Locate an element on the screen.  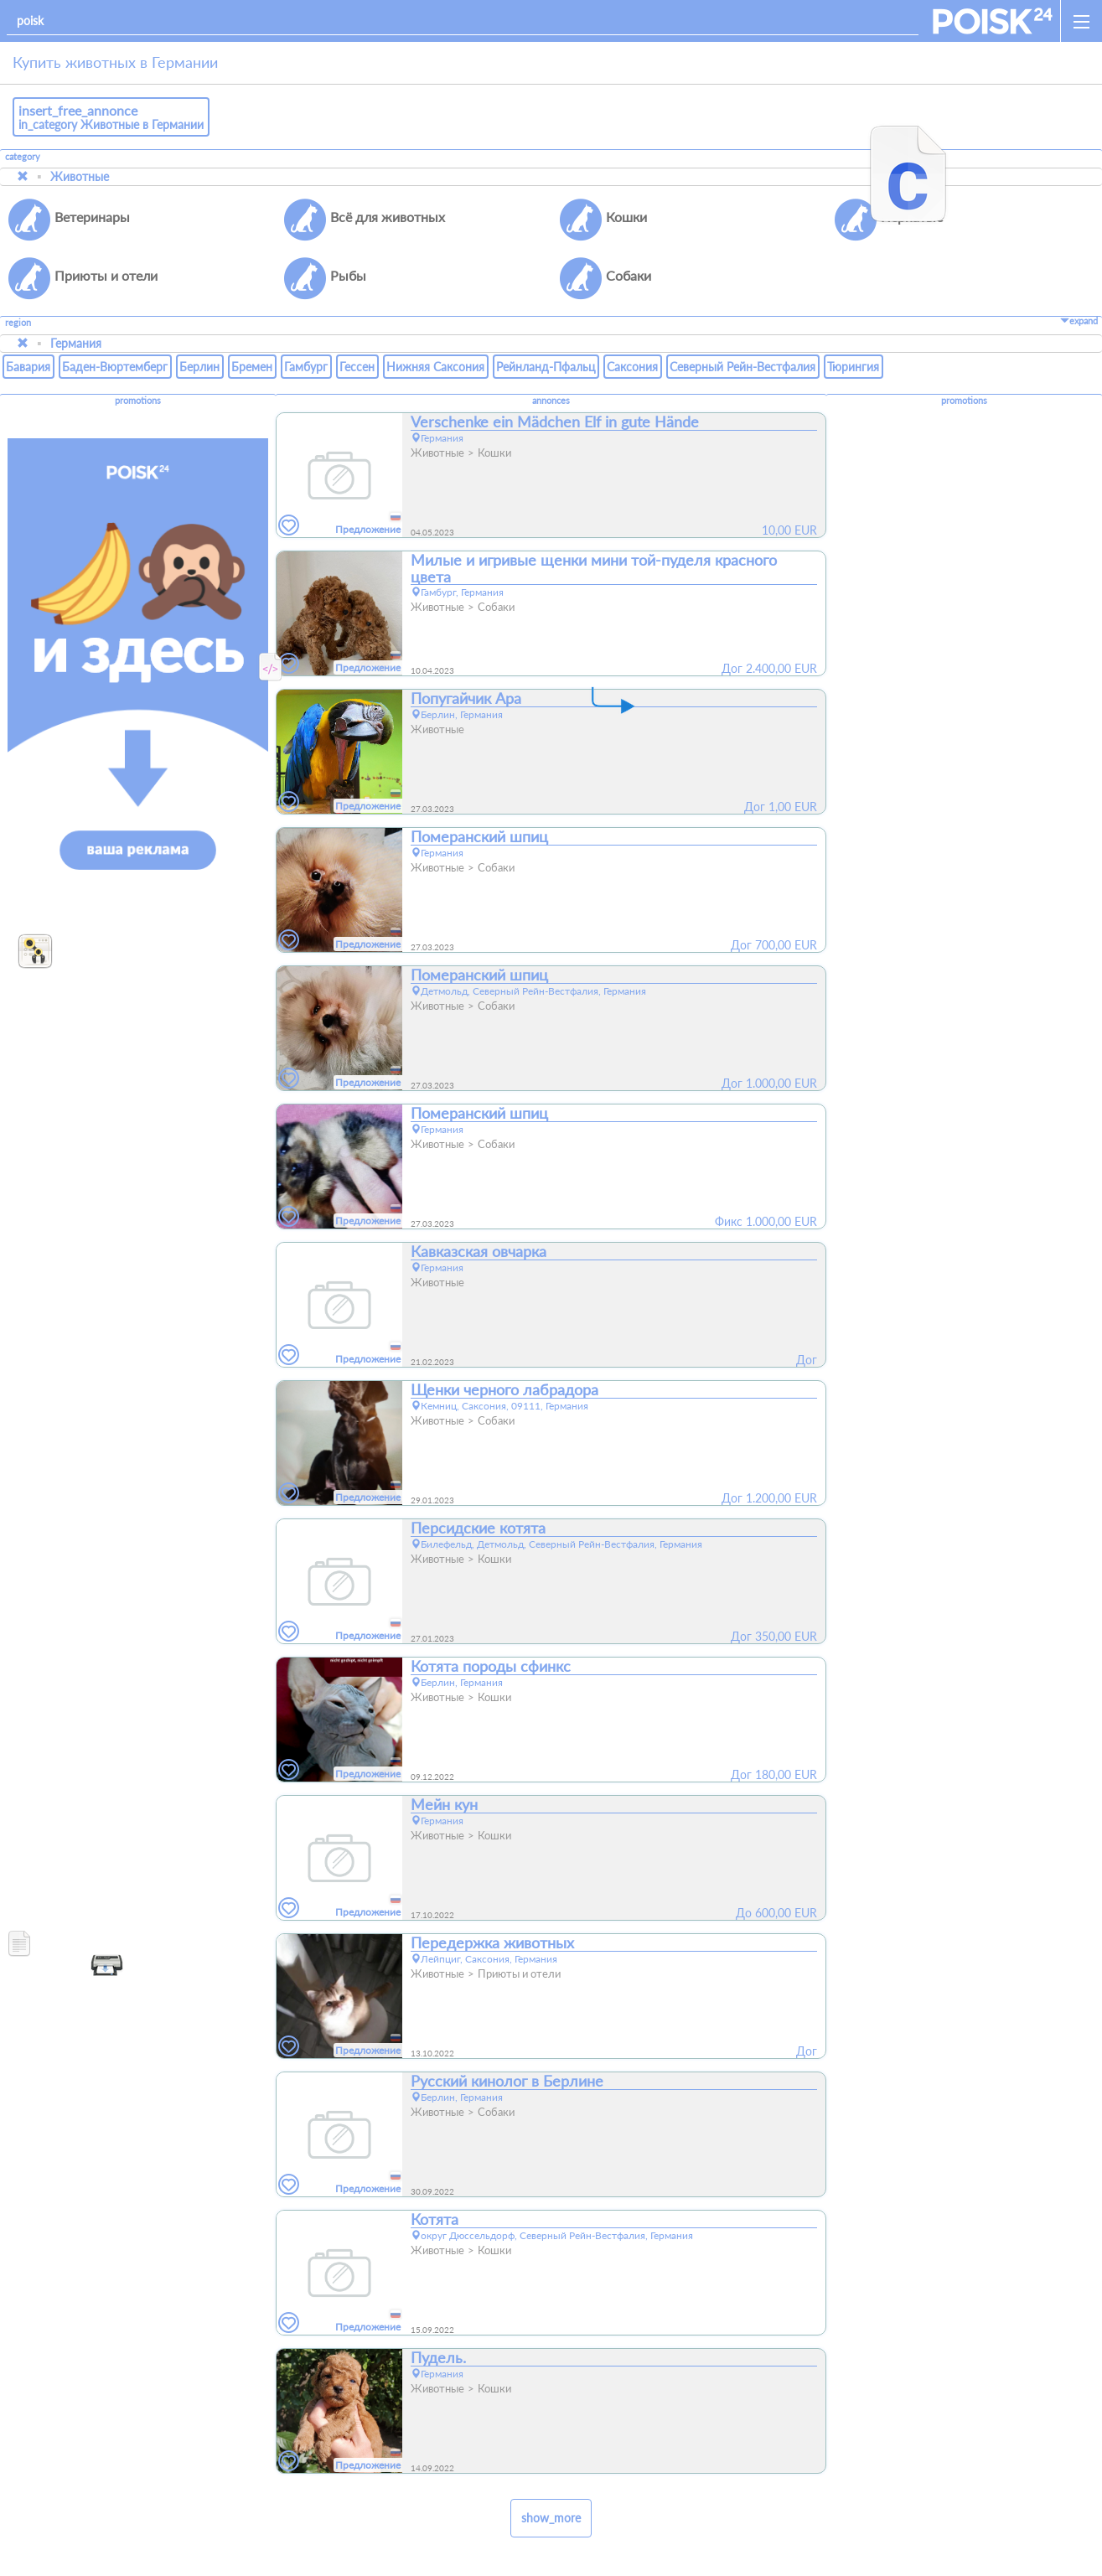
indicates a document is currently printing is located at coordinates (106, 1964).